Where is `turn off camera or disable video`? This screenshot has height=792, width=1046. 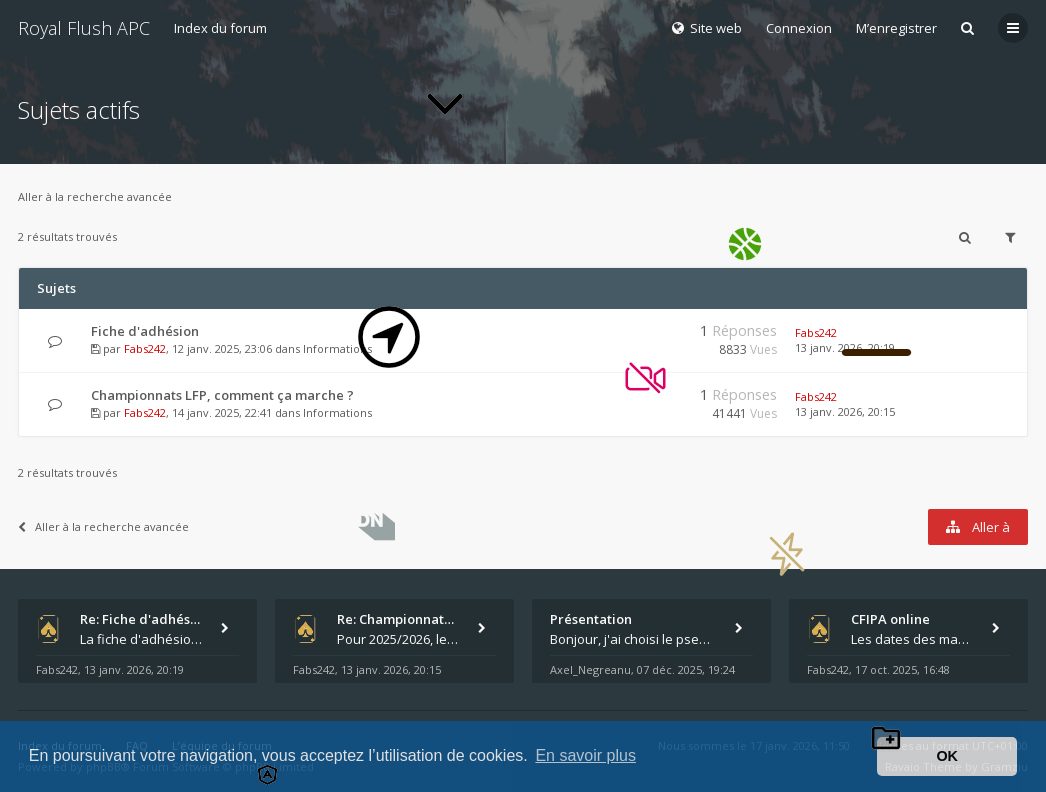
turn off camera or disable video is located at coordinates (645, 378).